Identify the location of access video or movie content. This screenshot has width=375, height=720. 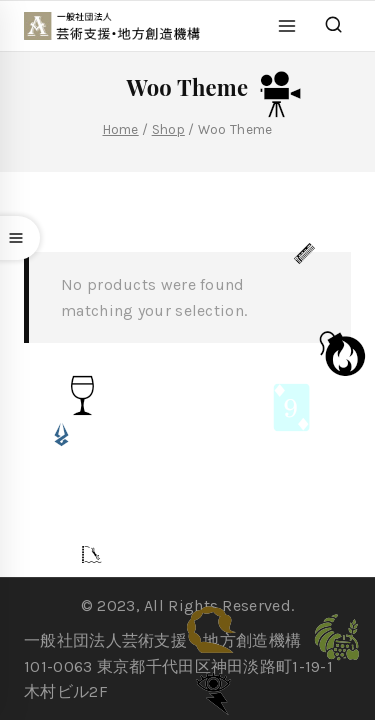
(280, 92).